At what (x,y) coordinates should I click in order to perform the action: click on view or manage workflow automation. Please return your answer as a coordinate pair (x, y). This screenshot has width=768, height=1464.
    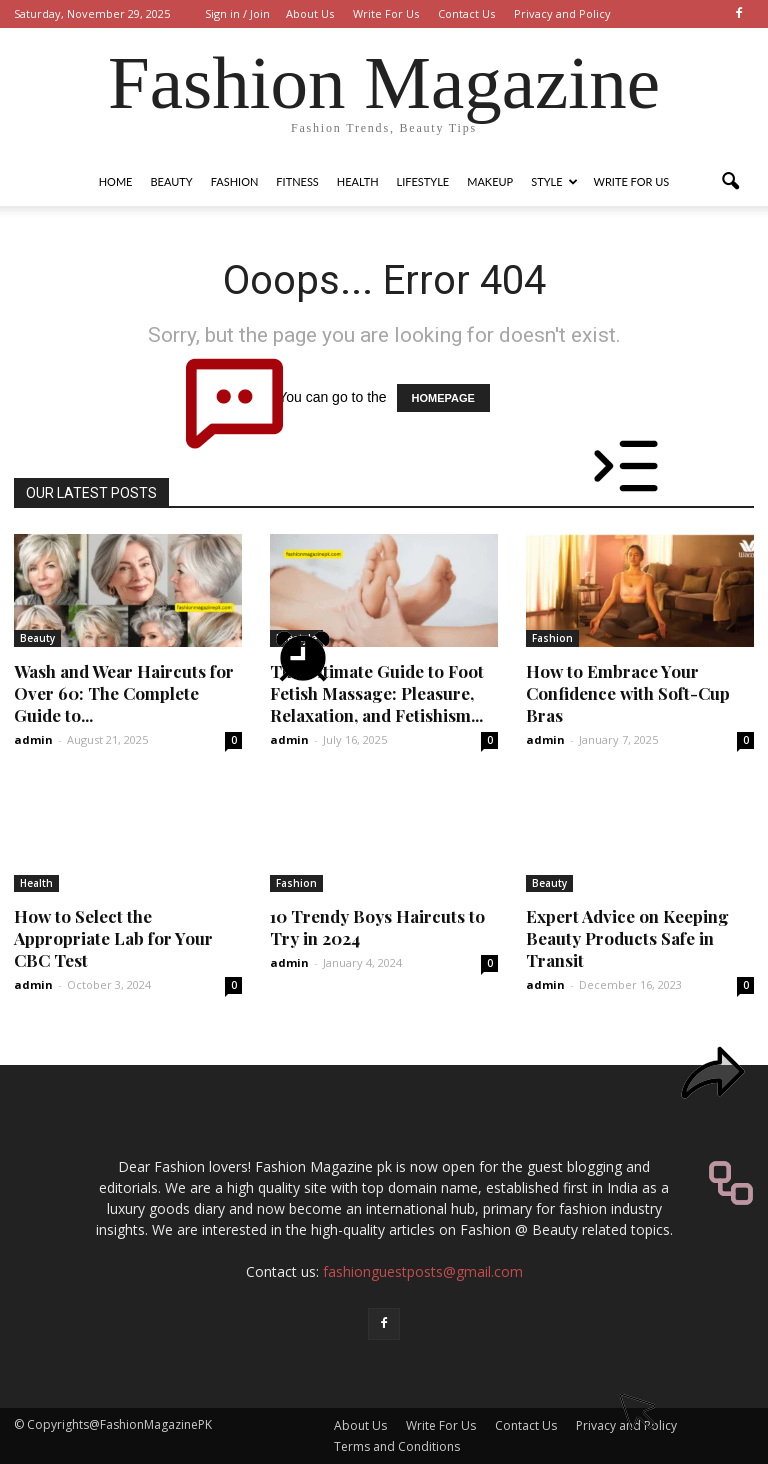
    Looking at the image, I should click on (731, 1183).